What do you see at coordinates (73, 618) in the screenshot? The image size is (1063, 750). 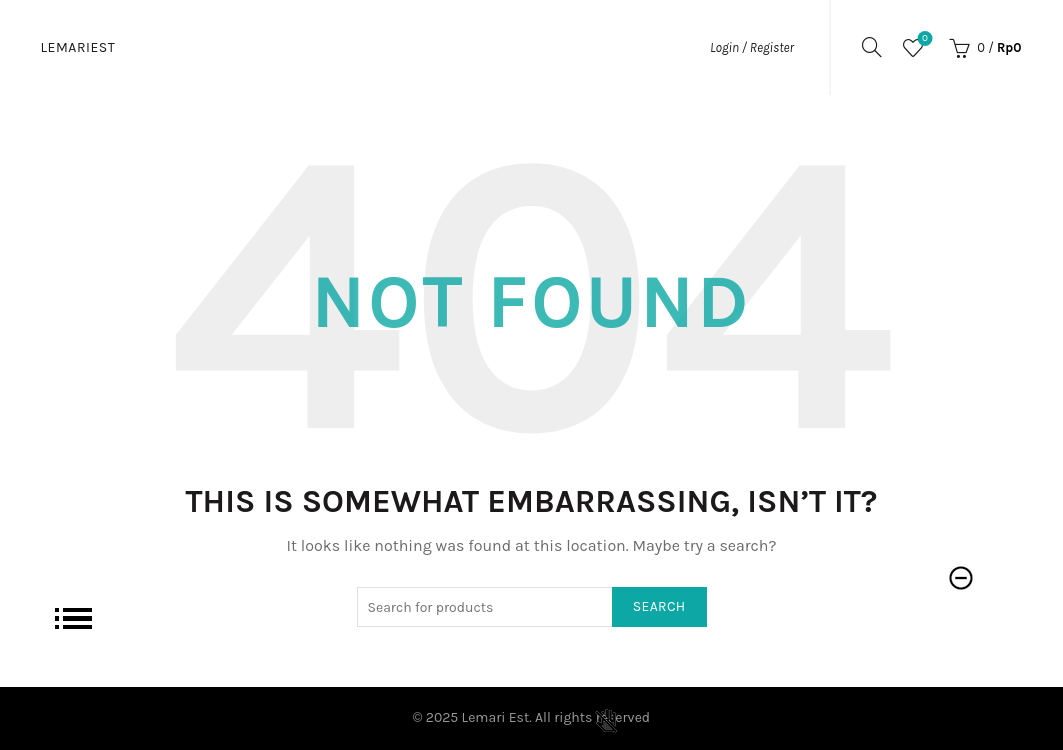 I see `view items in list format` at bounding box center [73, 618].